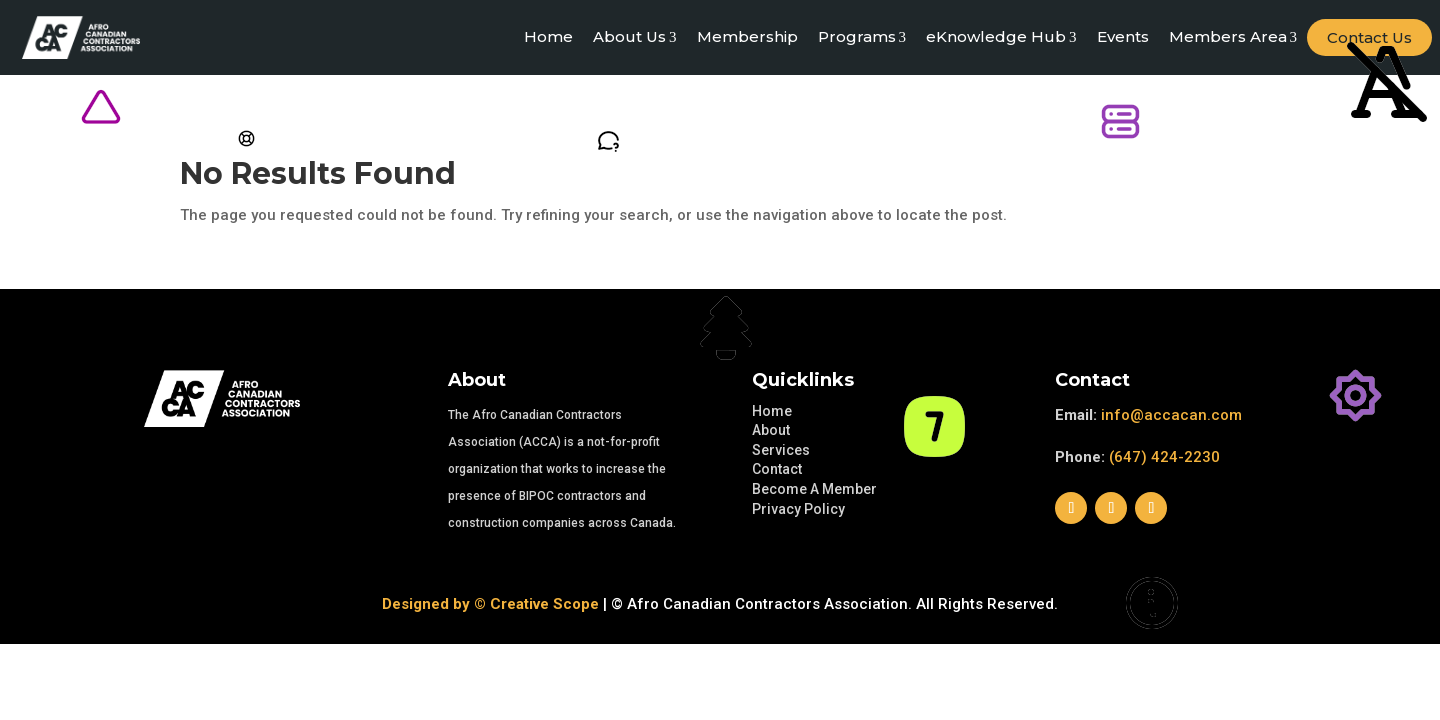 Image resolution: width=1440 pixels, height=720 pixels. I want to click on access help or support center, so click(246, 138).